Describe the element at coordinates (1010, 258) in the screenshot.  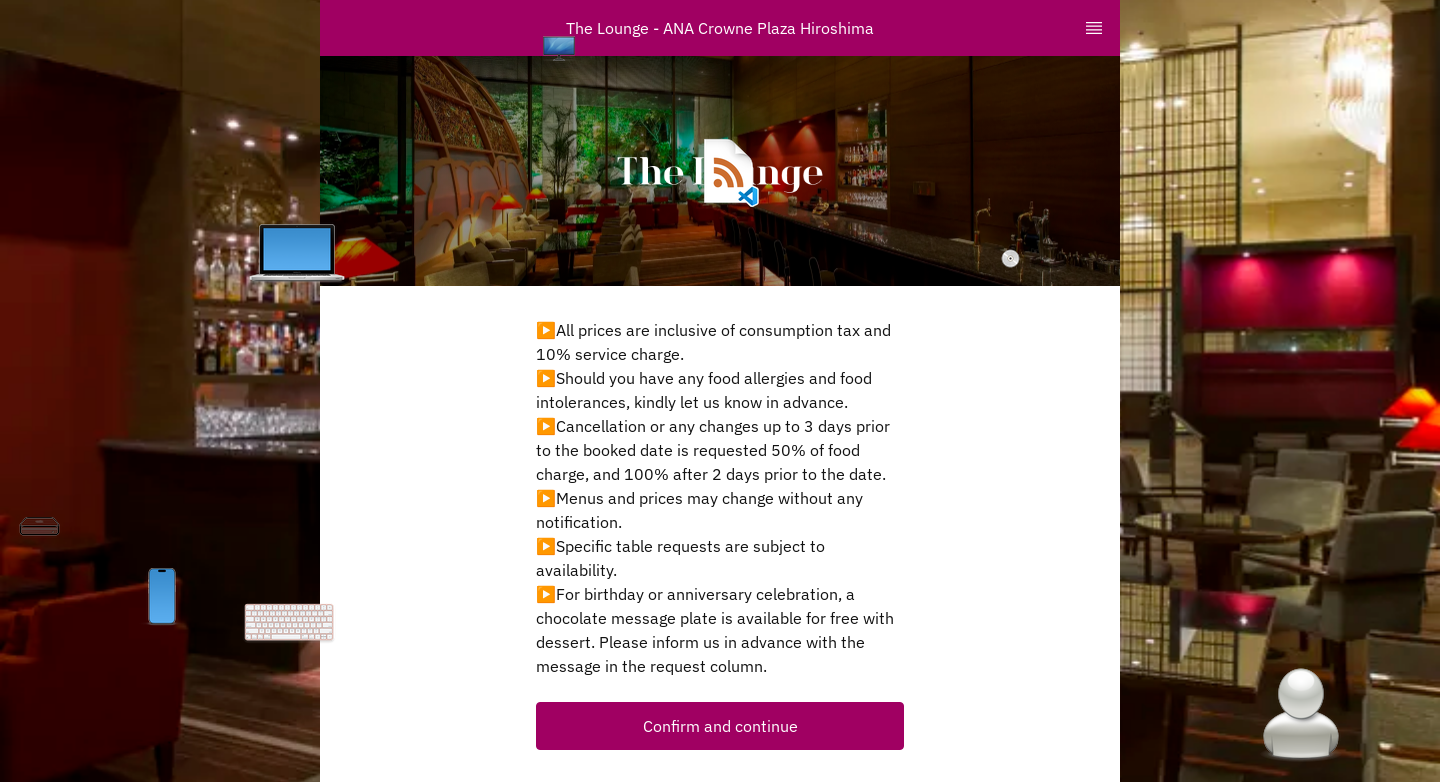
I see `access DVD or optical disc drive` at that location.